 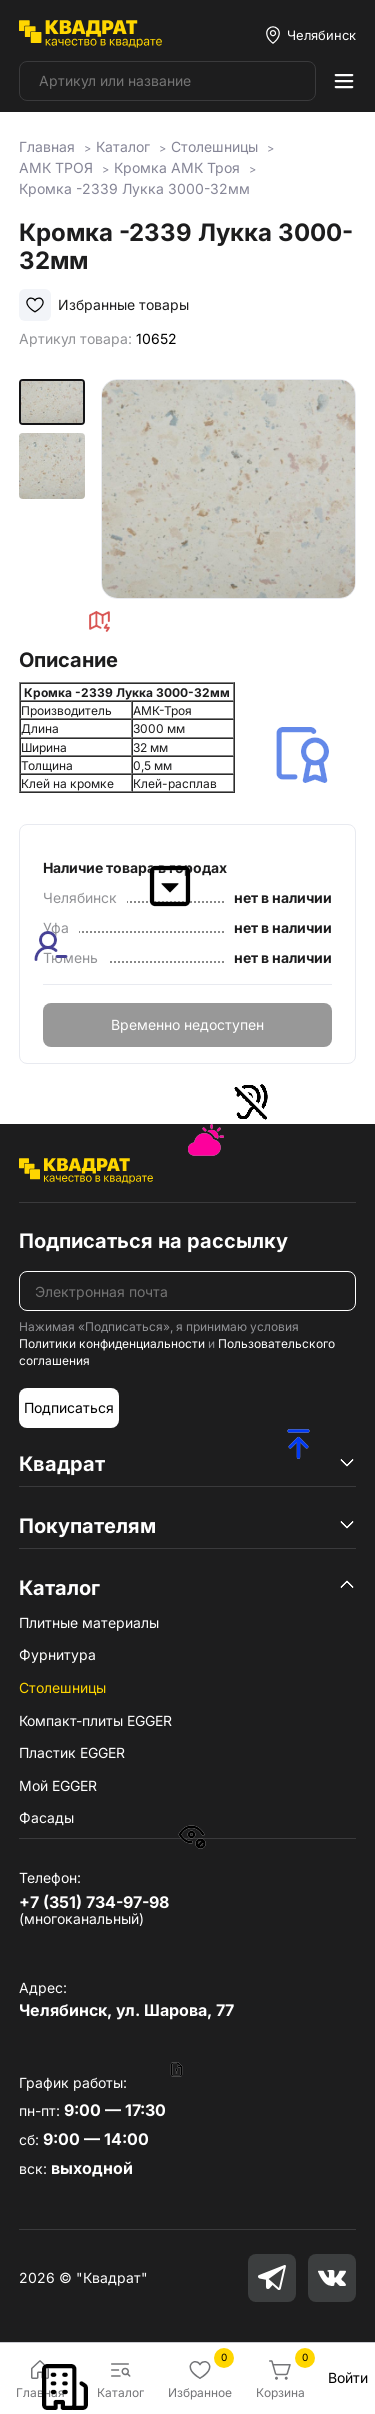 What do you see at coordinates (252, 1102) in the screenshot?
I see `indicates hearing assistance is disabled` at bounding box center [252, 1102].